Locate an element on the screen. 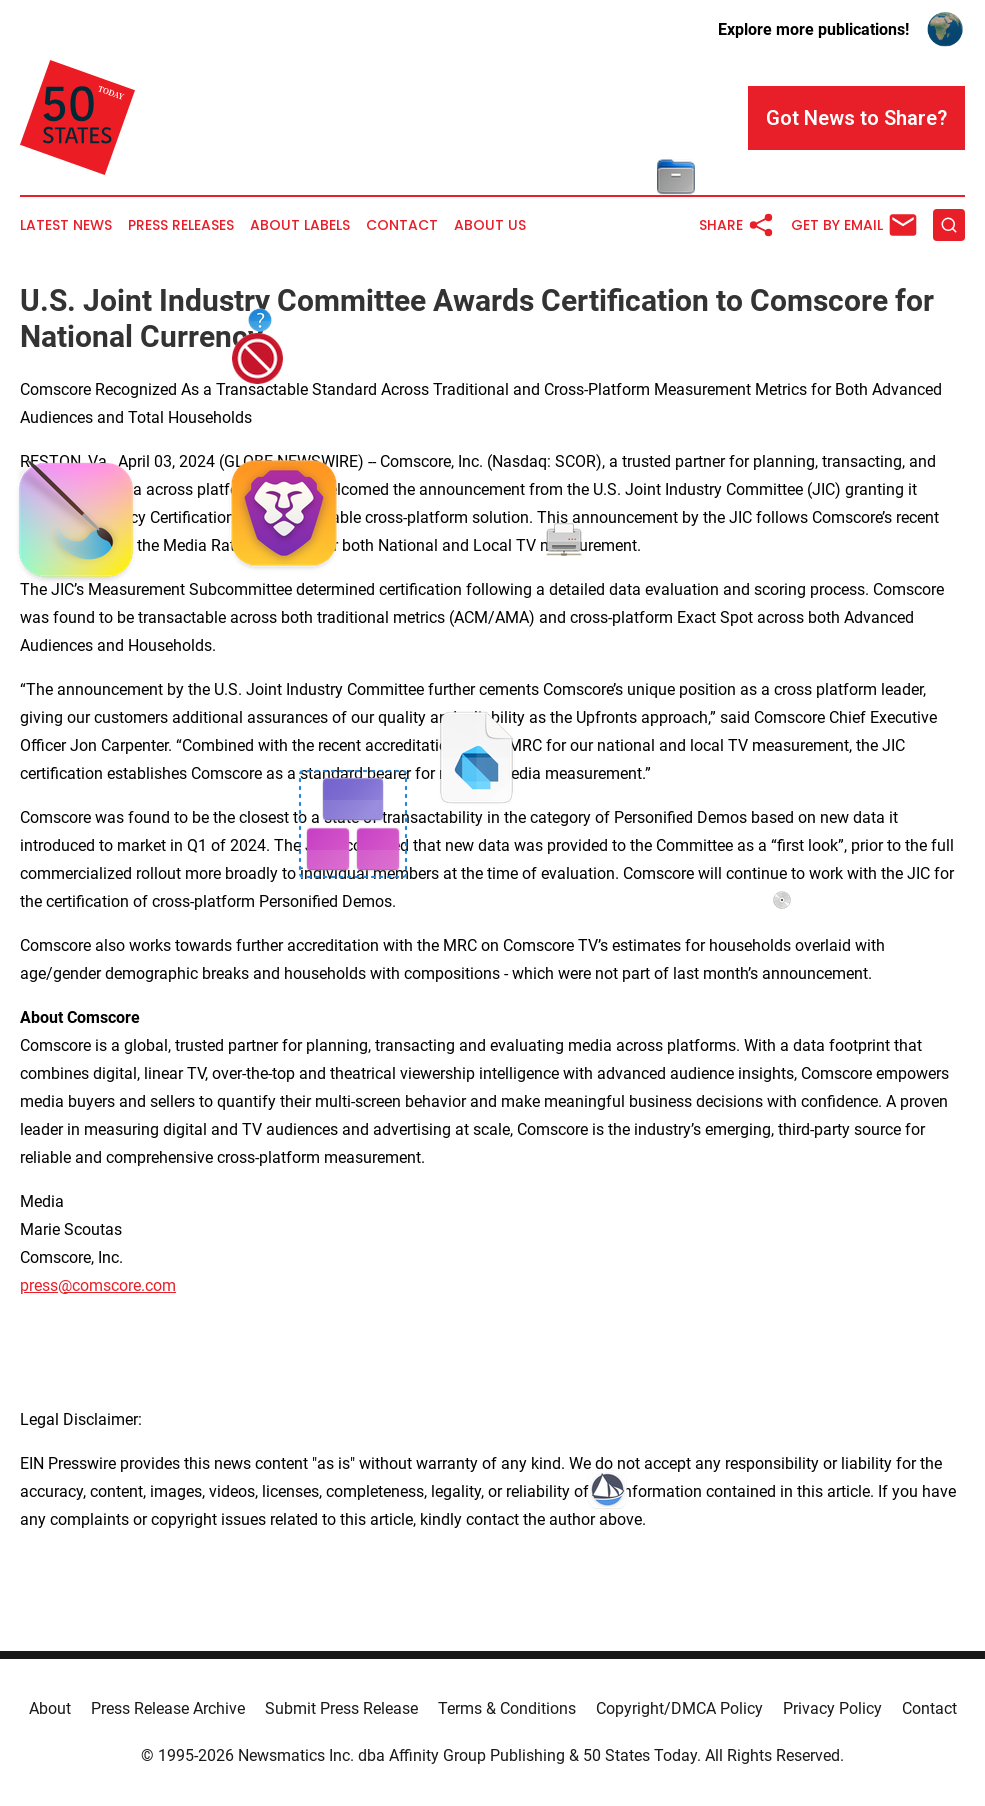  access DVD-ROM drive is located at coordinates (782, 900).